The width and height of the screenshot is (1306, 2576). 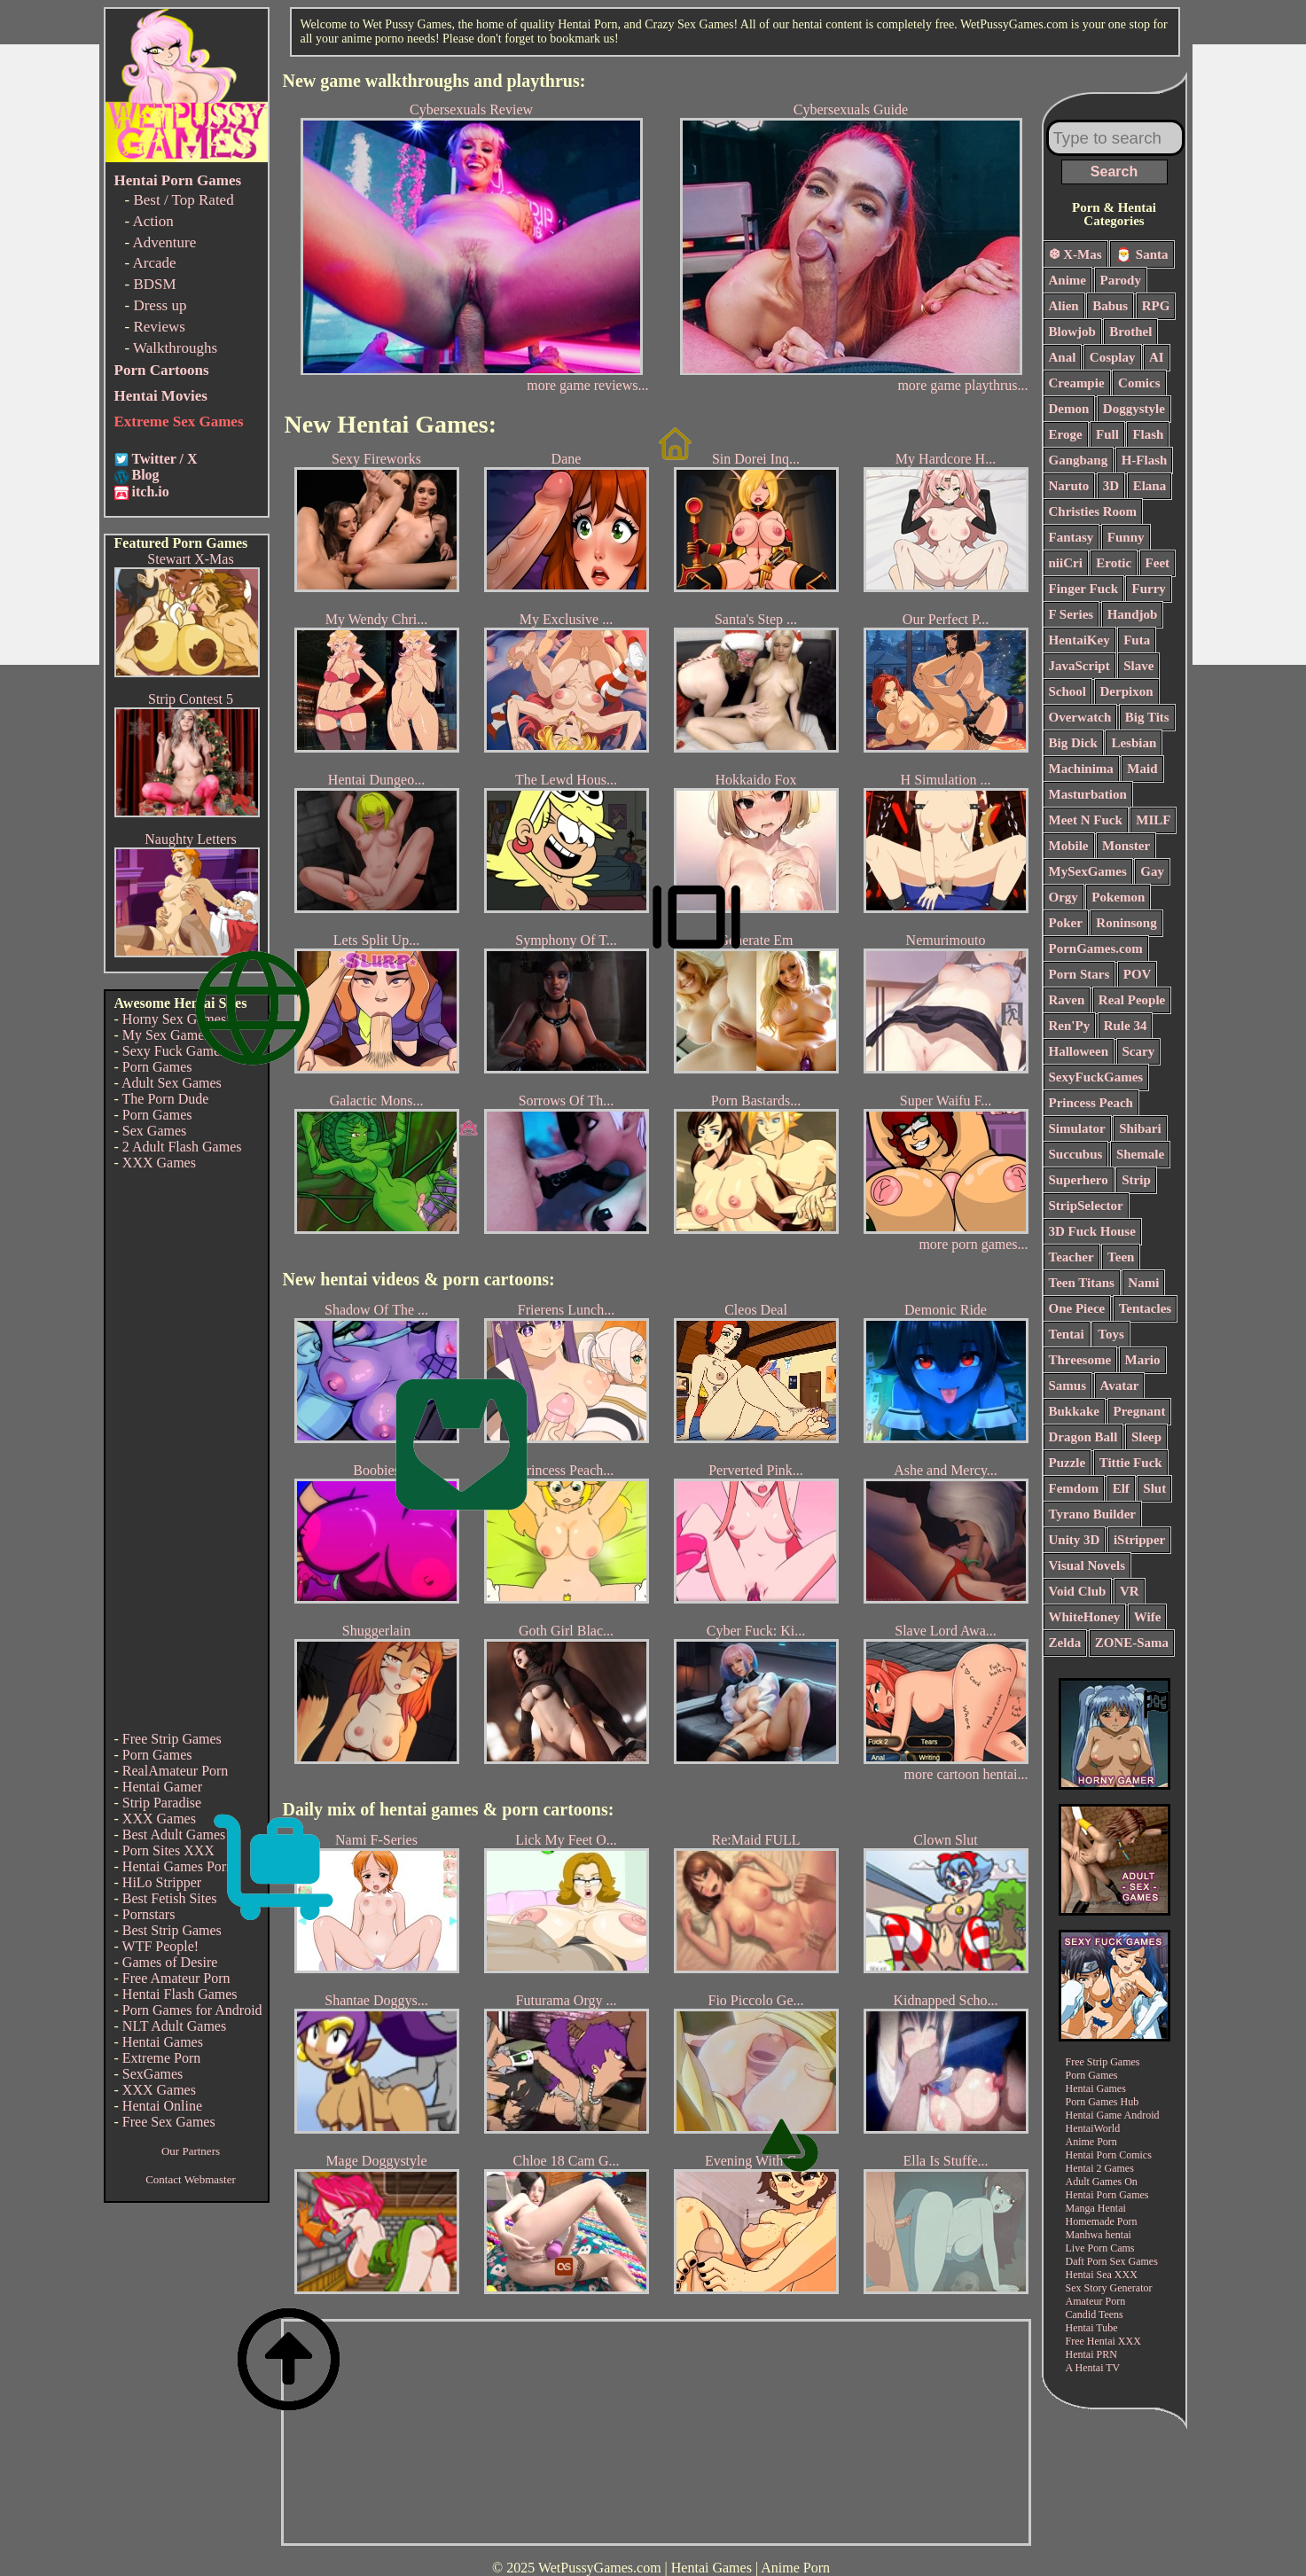 I want to click on indicates completion or finish point, so click(x=1156, y=1704).